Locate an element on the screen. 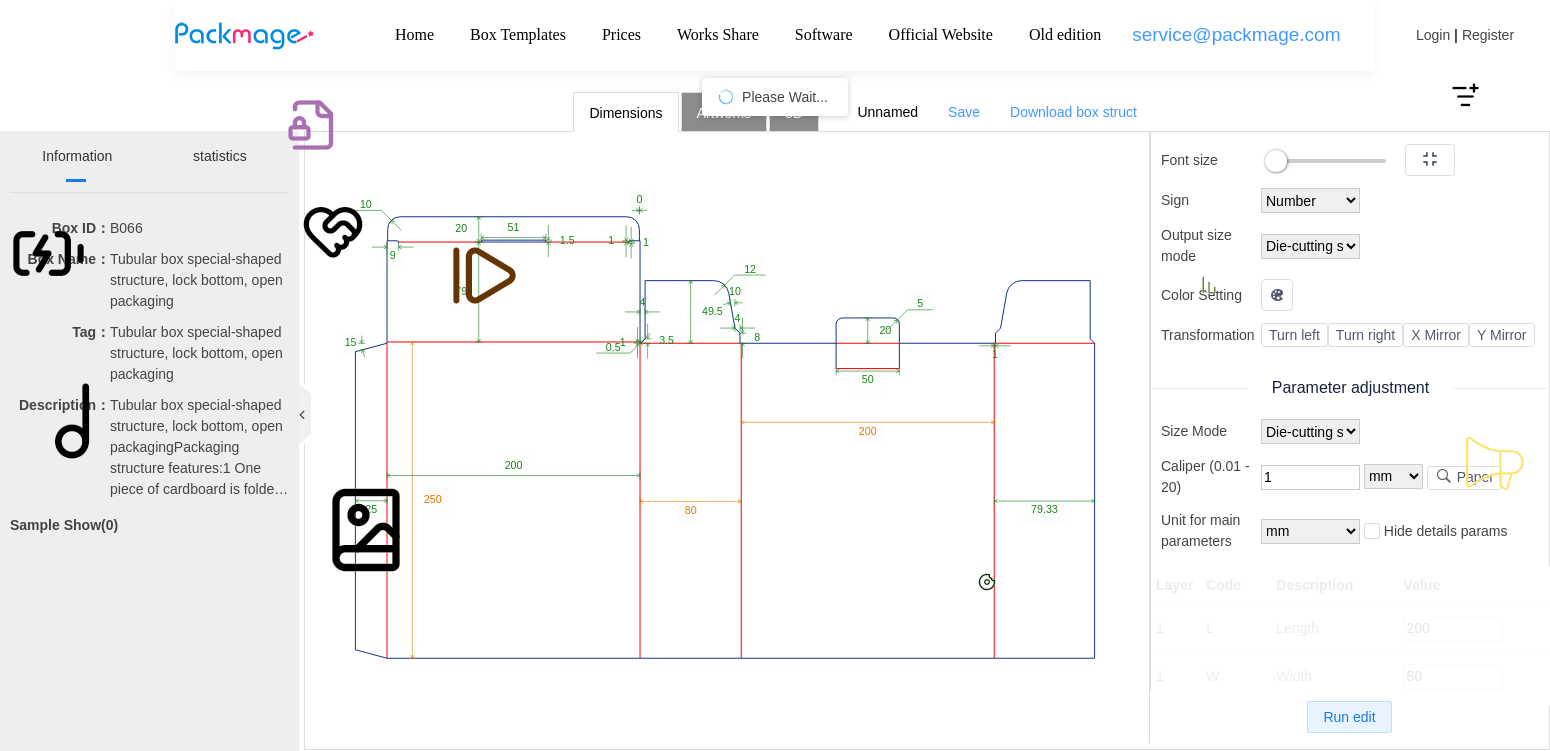 The width and height of the screenshot is (1550, 751). view declining metrics or statistics is located at coordinates (1209, 285).